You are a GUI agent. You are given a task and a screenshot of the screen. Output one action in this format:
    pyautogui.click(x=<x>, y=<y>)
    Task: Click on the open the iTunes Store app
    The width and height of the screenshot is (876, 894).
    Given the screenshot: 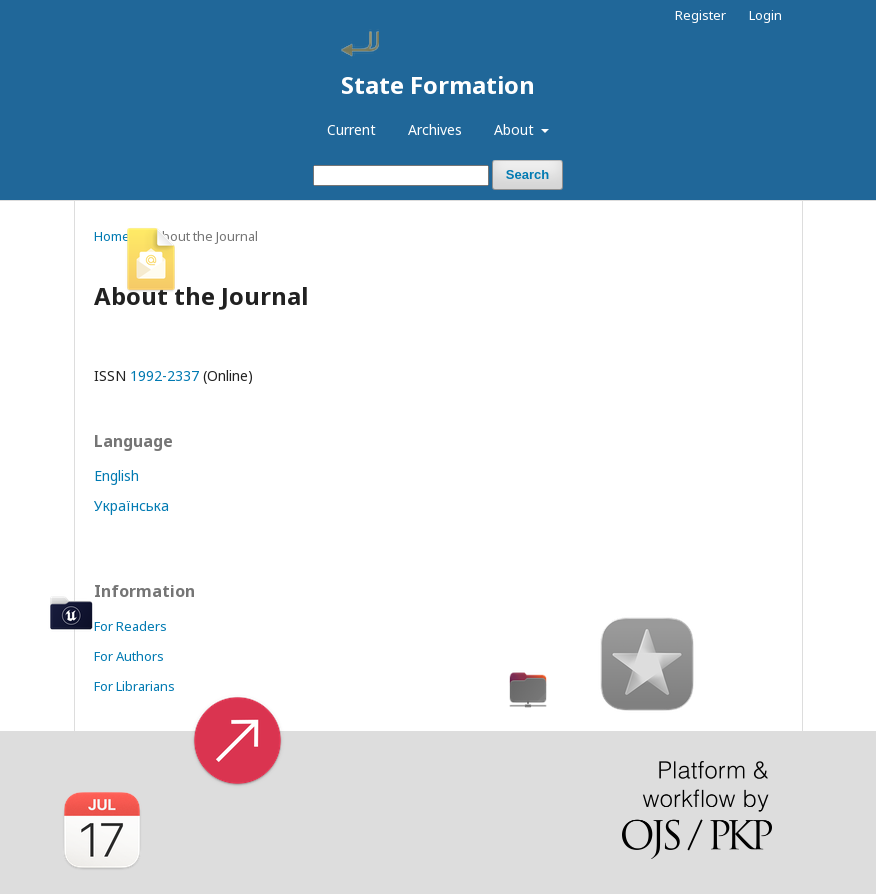 What is the action you would take?
    pyautogui.click(x=647, y=664)
    